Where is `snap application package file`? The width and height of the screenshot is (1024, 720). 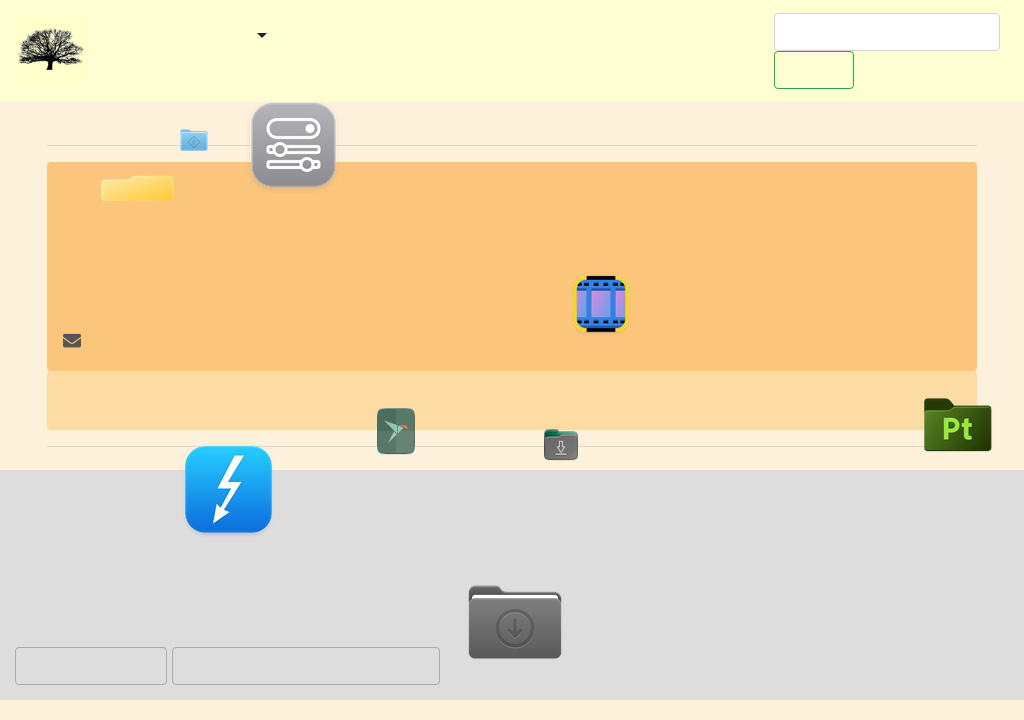
snap application package file is located at coordinates (396, 431).